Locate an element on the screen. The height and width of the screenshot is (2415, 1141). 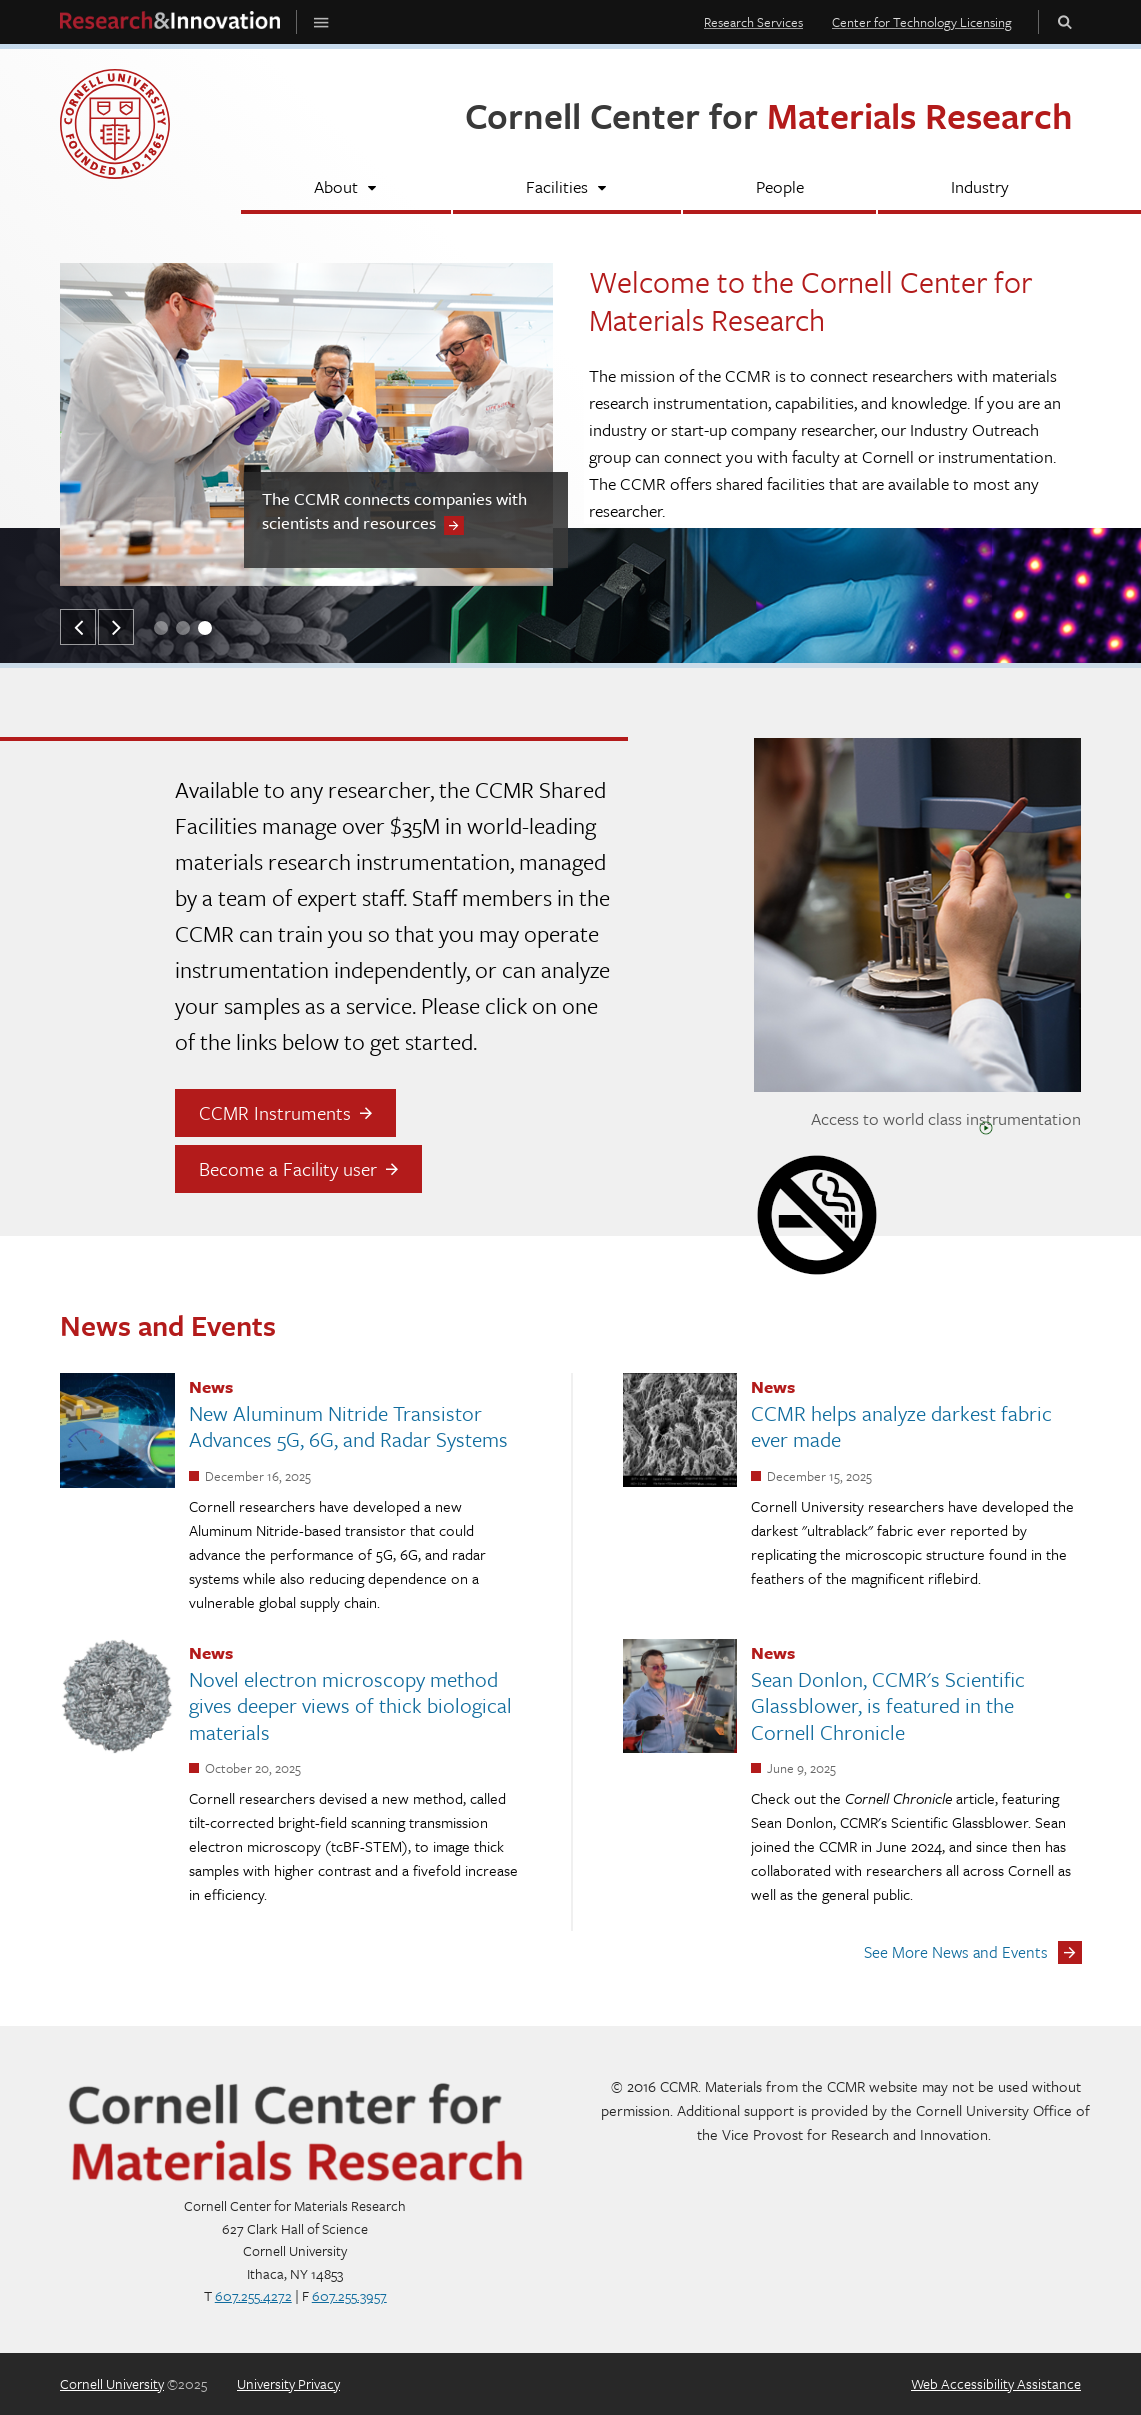
indicates a no smoking zone or policy is located at coordinates (817, 1215).